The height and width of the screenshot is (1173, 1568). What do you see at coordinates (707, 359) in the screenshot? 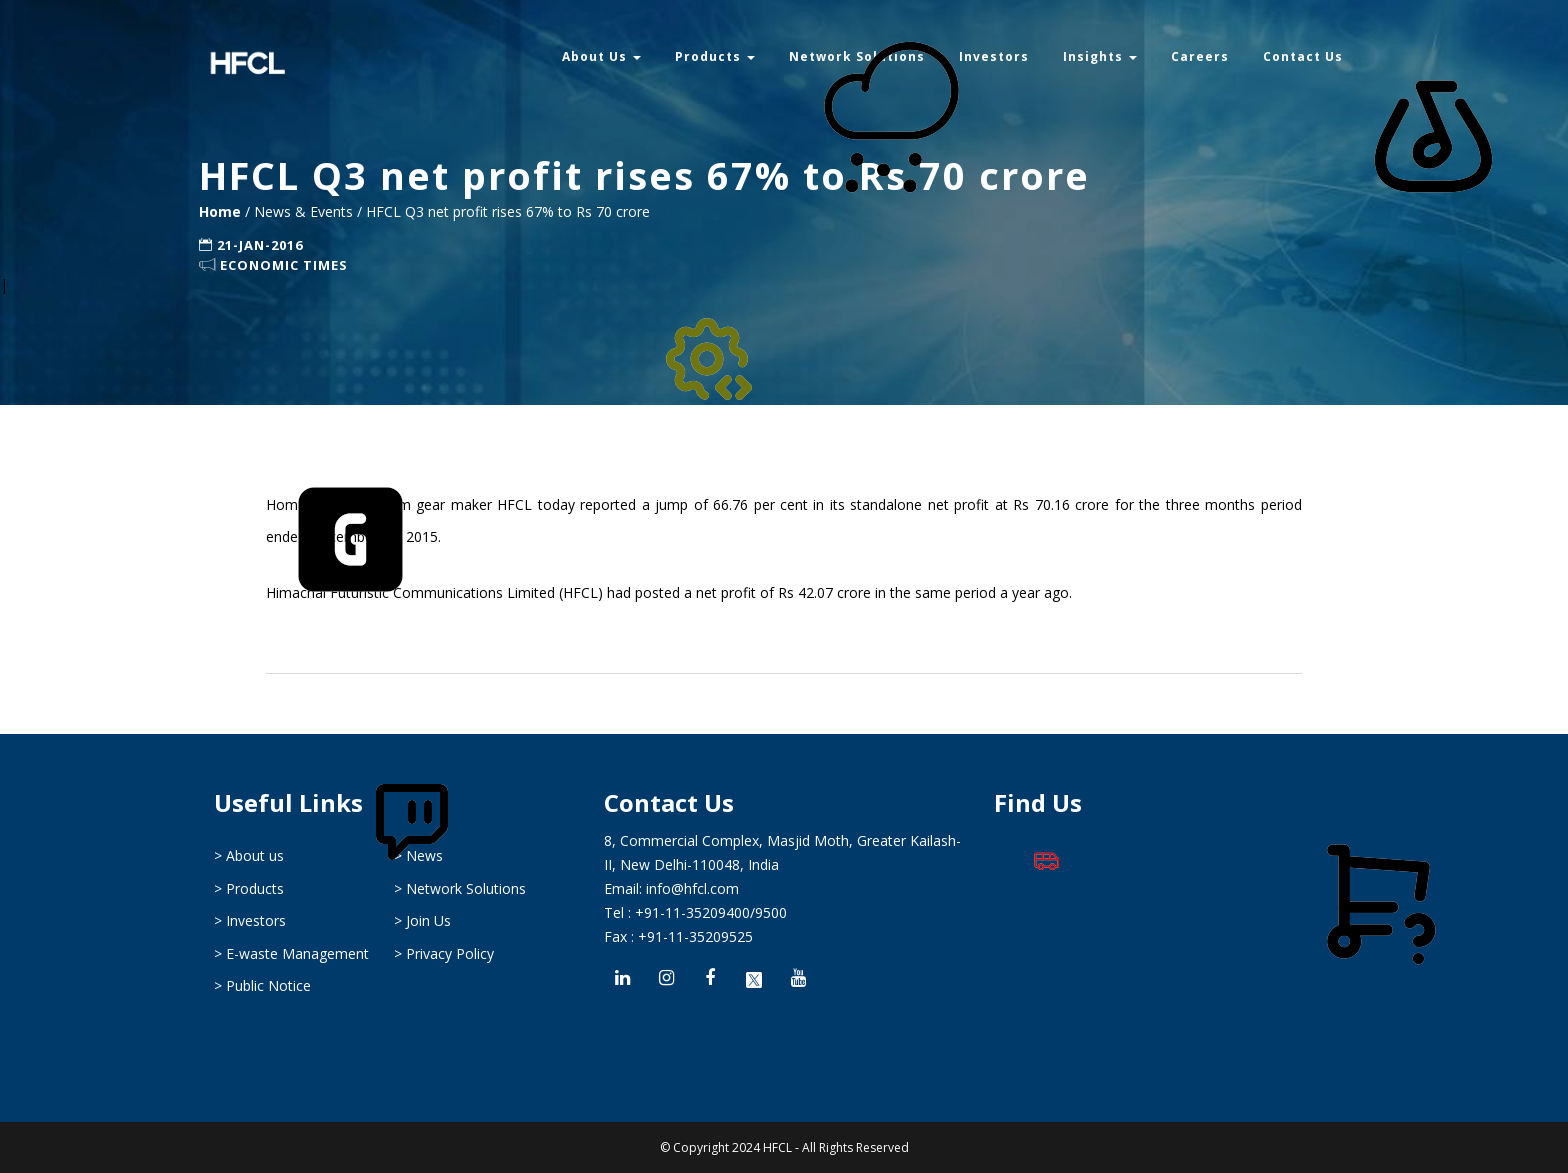
I see `access developer or code settings` at bounding box center [707, 359].